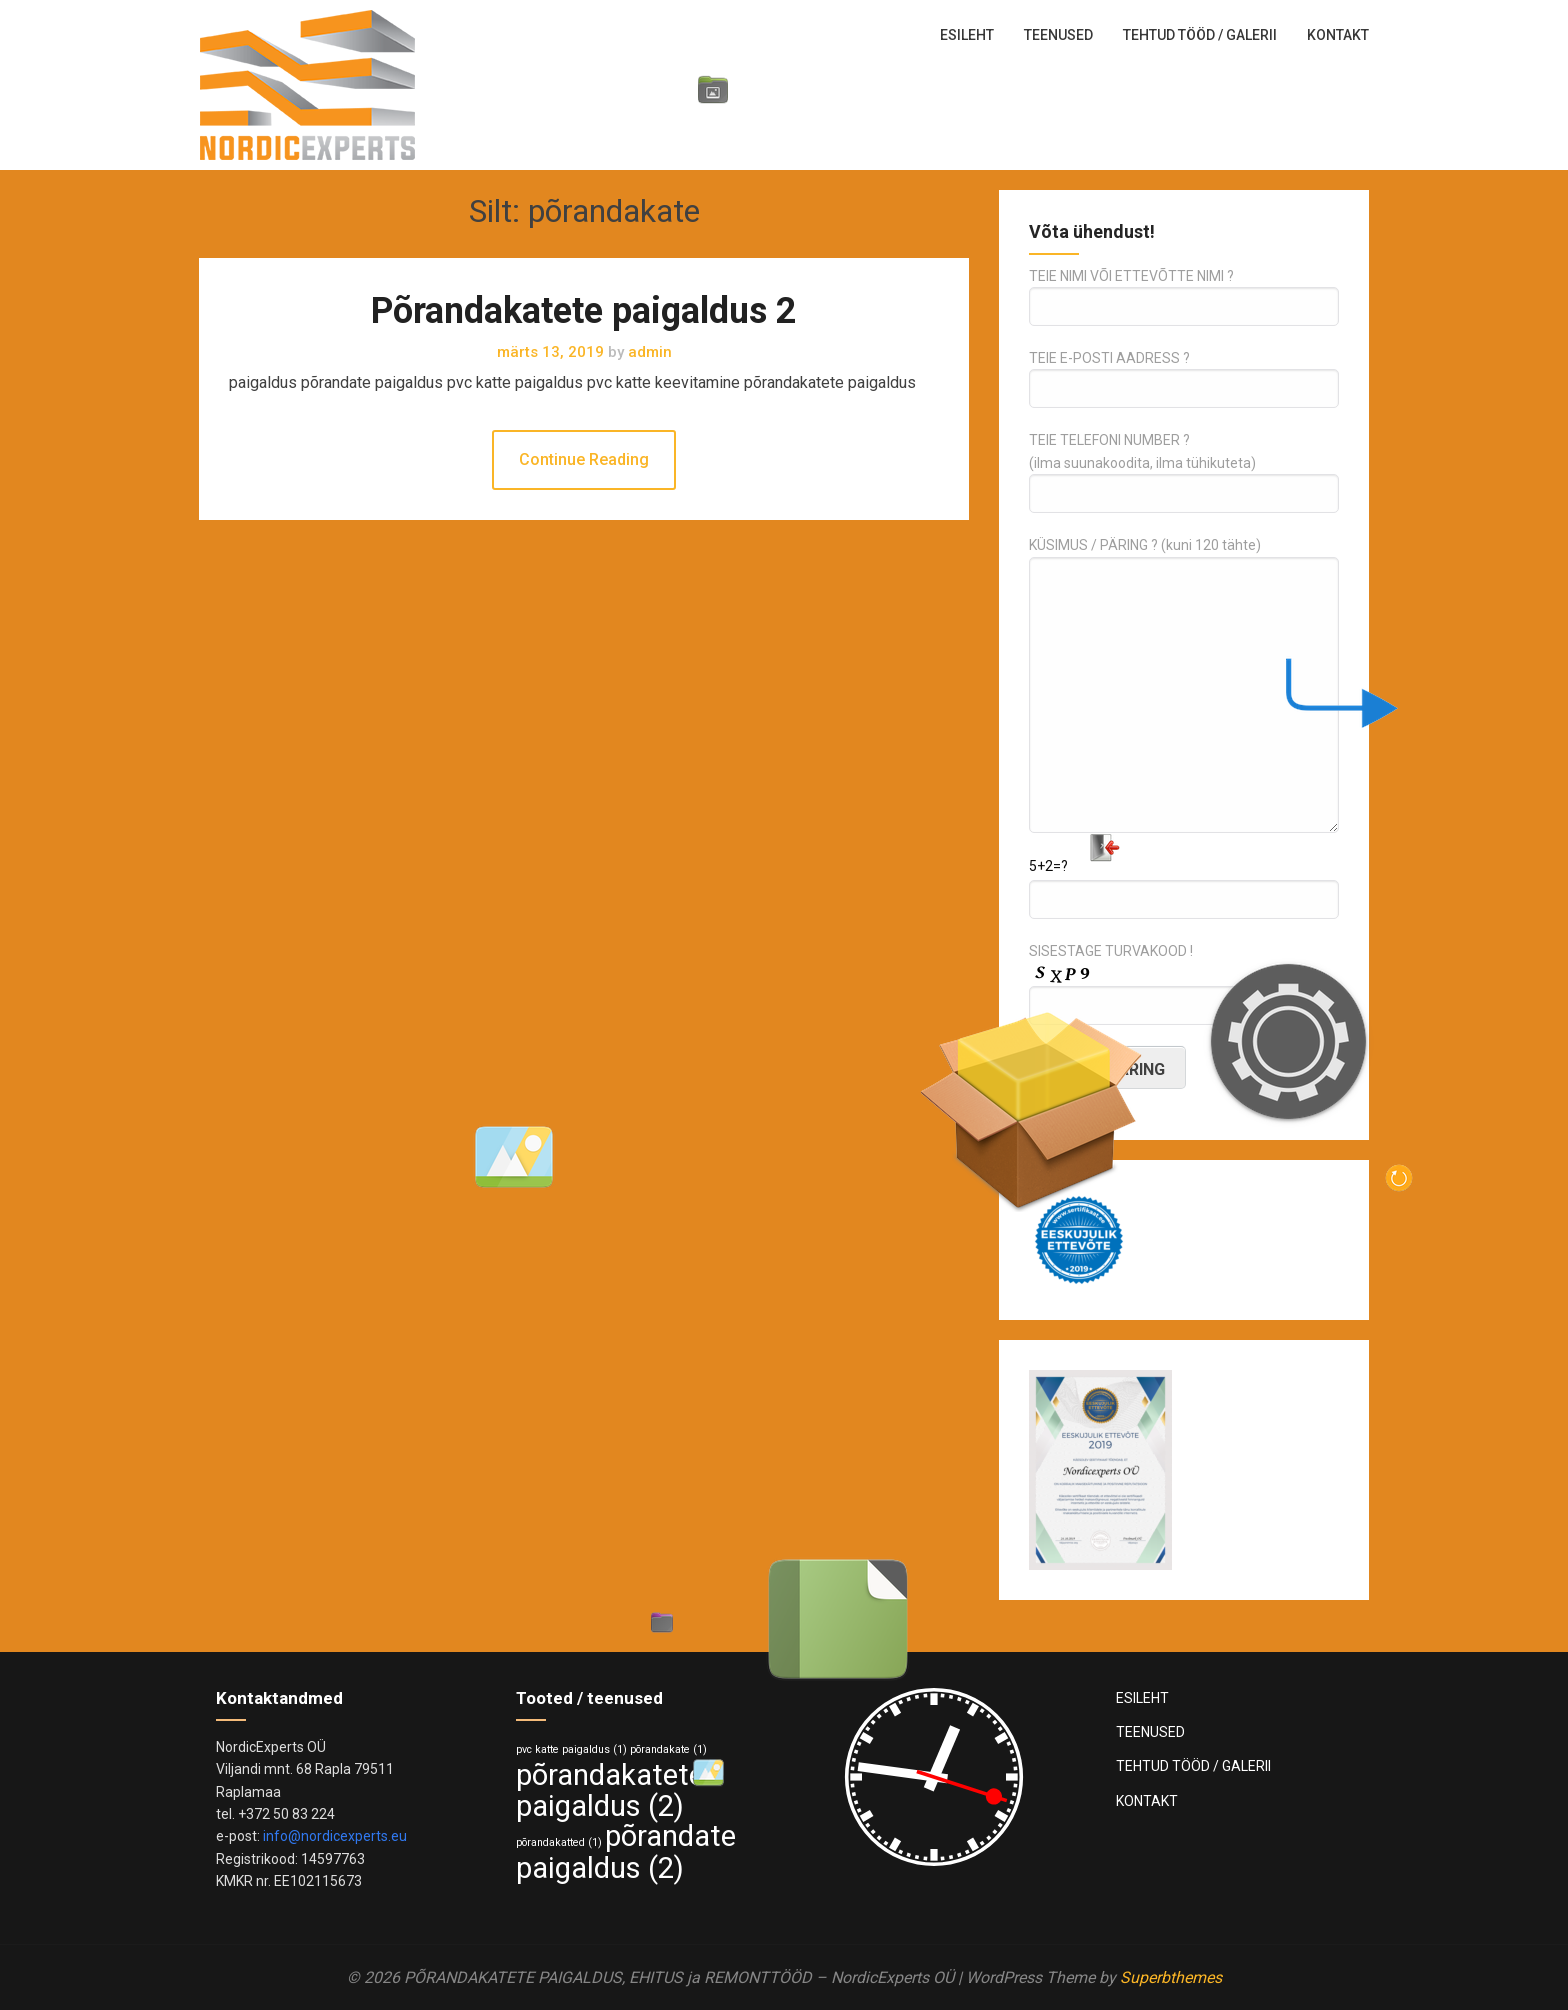  What do you see at coordinates (662, 1622) in the screenshot?
I see `open a folder or directory` at bounding box center [662, 1622].